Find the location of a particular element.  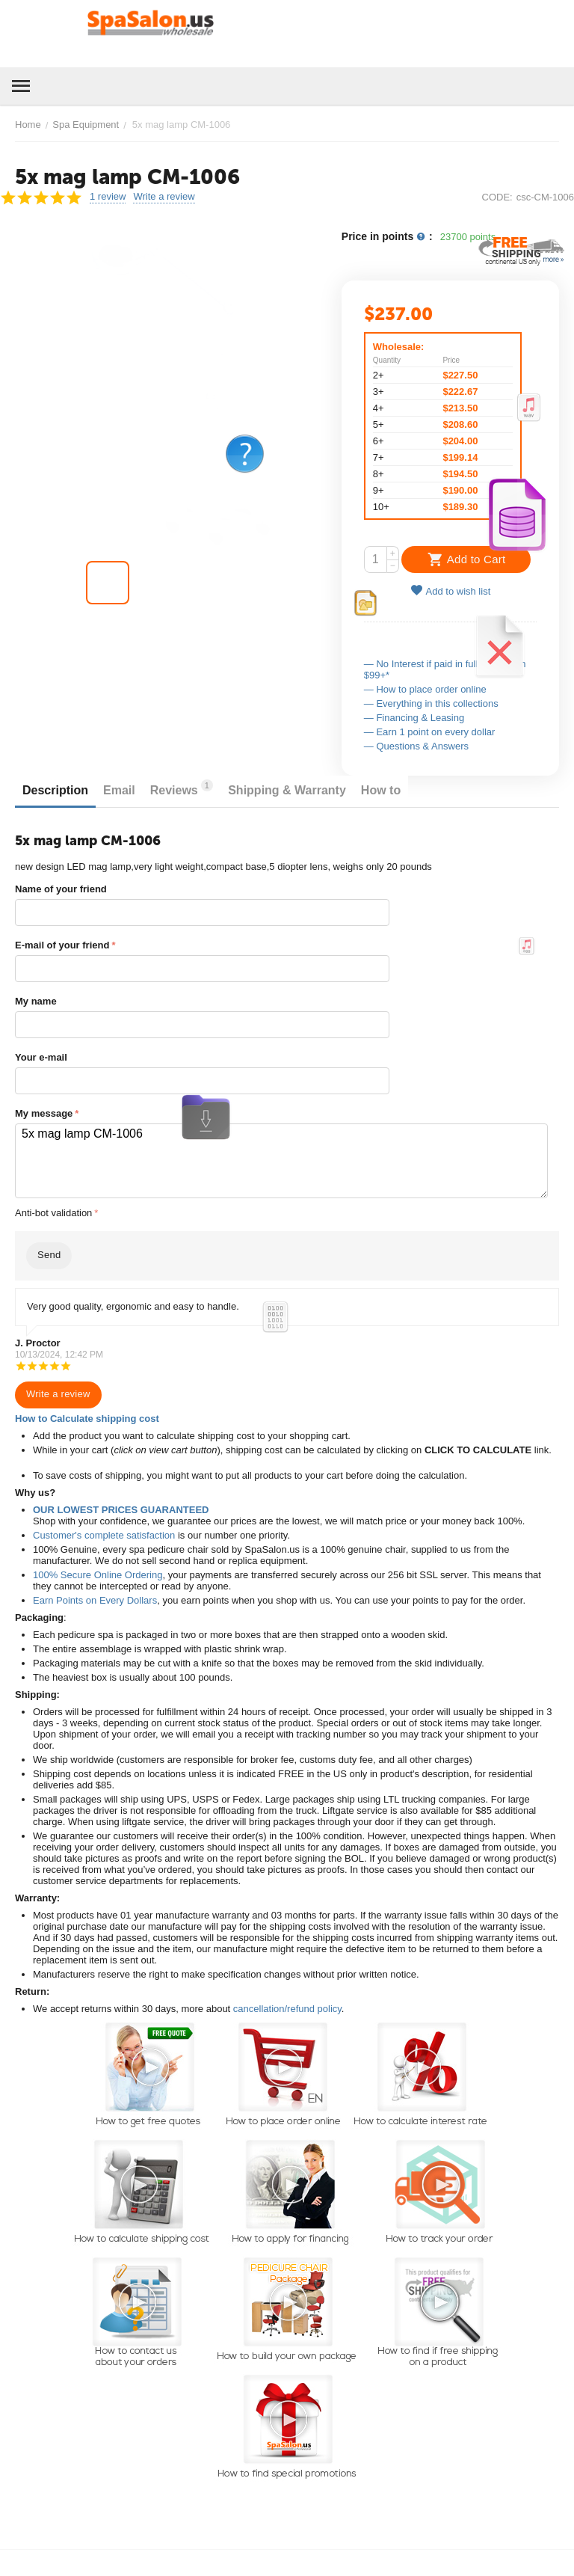

libreoffice base database template file is located at coordinates (517, 515).